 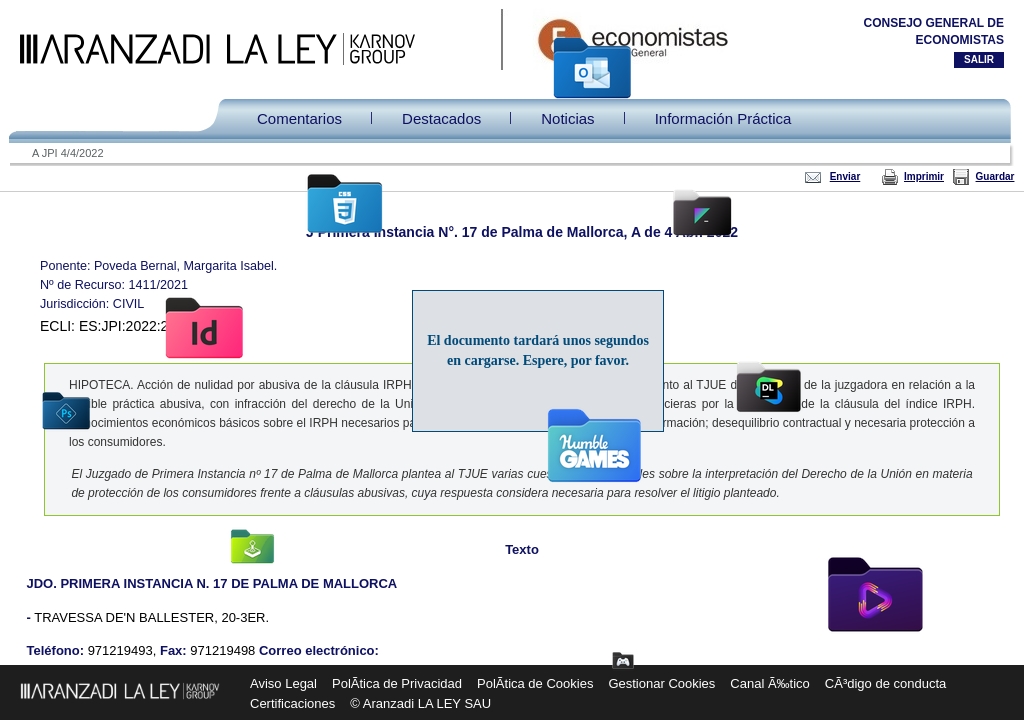 I want to click on open folder containing microsoft outlook files, so click(x=592, y=70).